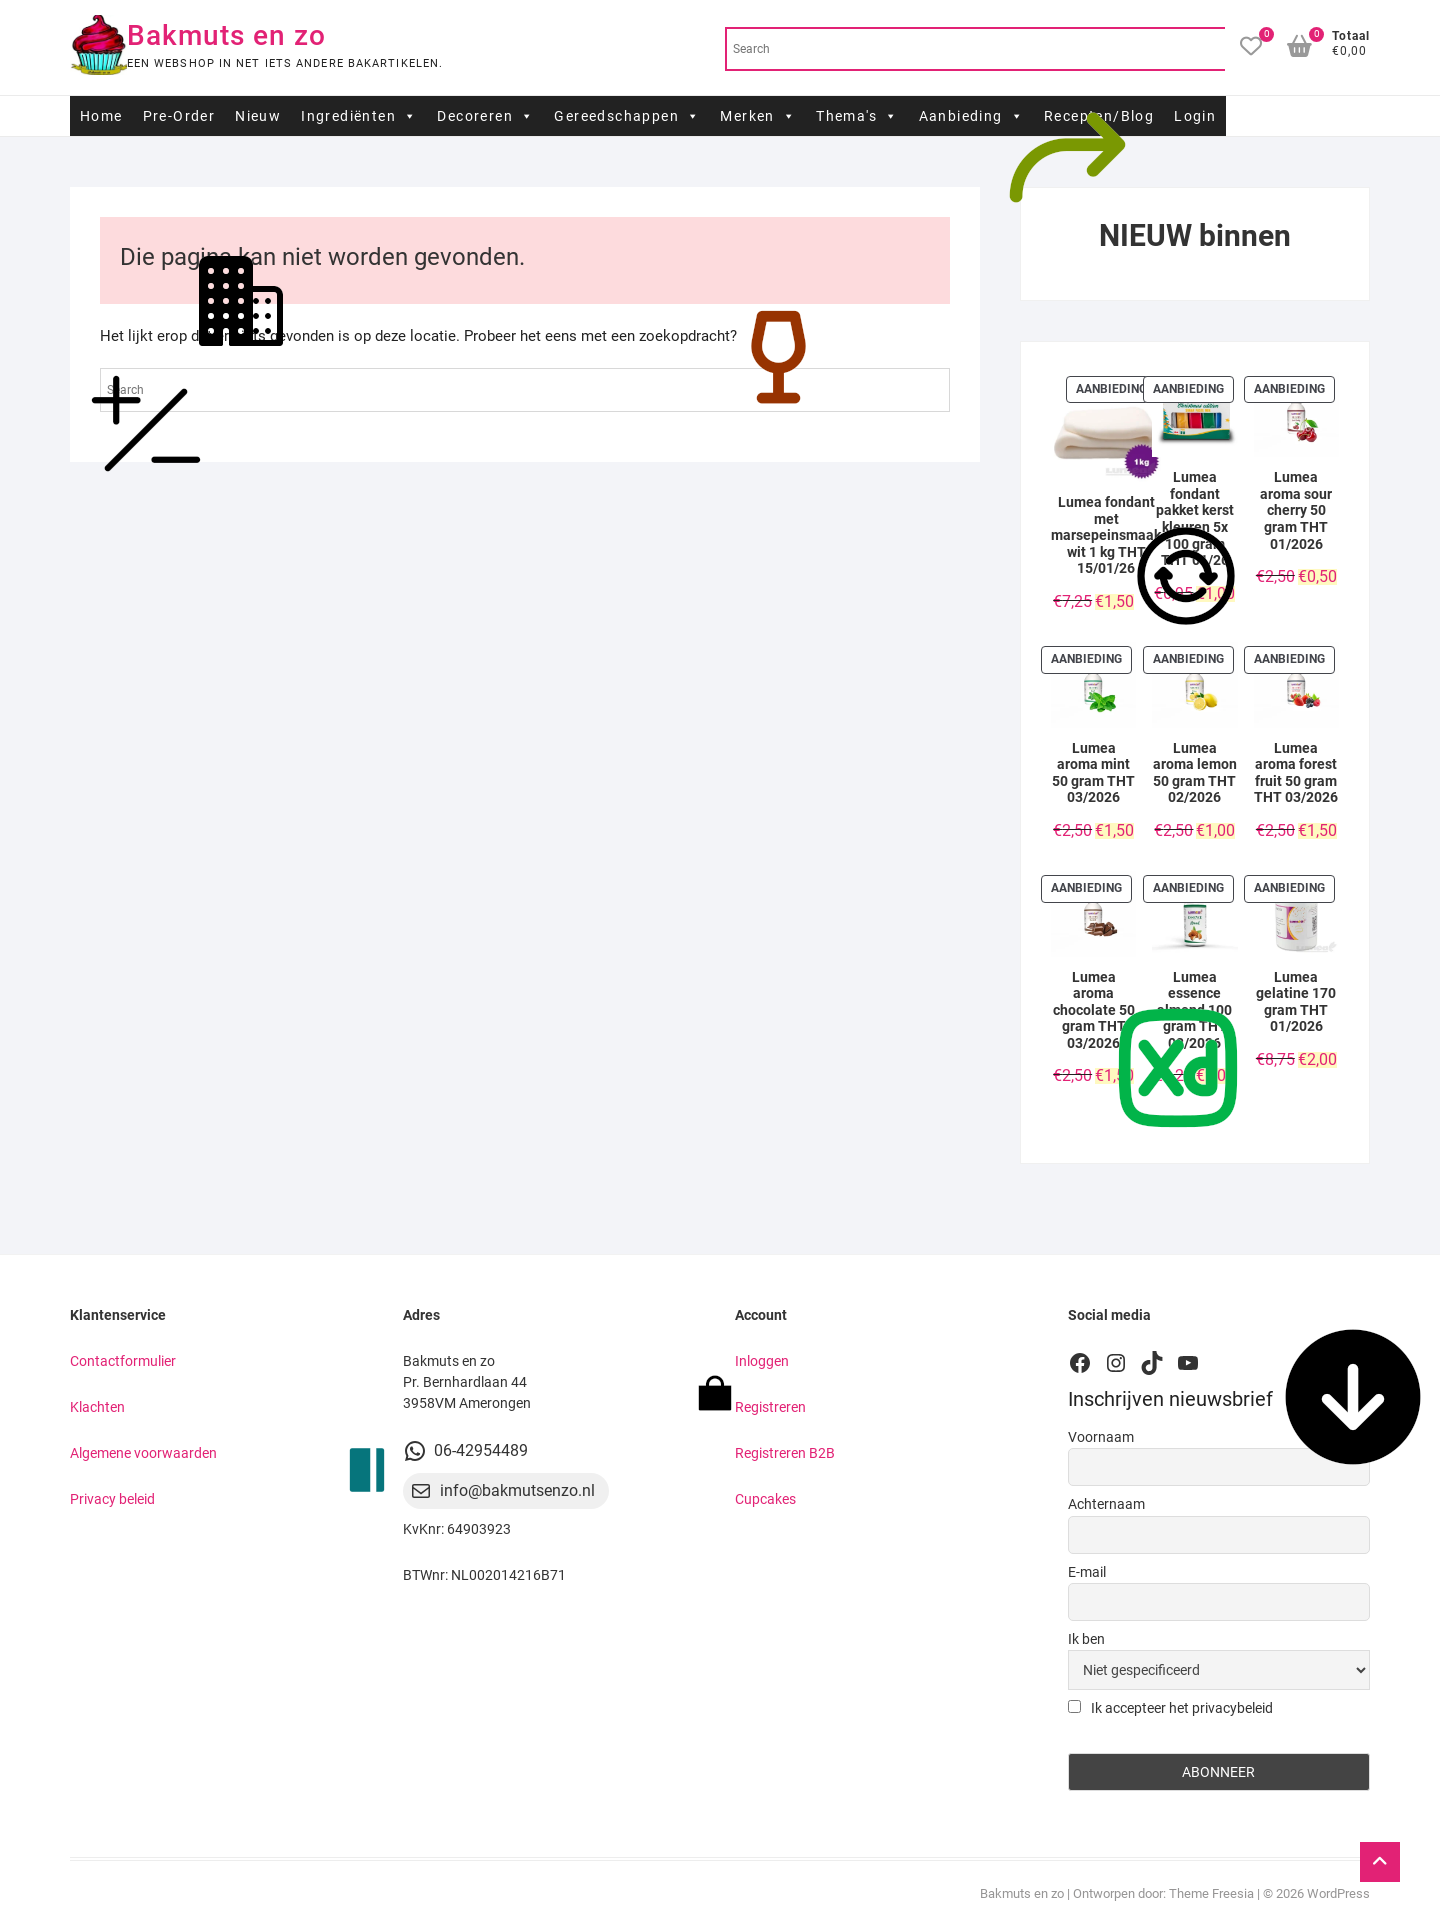 Image resolution: width=1440 pixels, height=1922 pixels. What do you see at coordinates (146, 430) in the screenshot?
I see `toggle between adding and subtracting values` at bounding box center [146, 430].